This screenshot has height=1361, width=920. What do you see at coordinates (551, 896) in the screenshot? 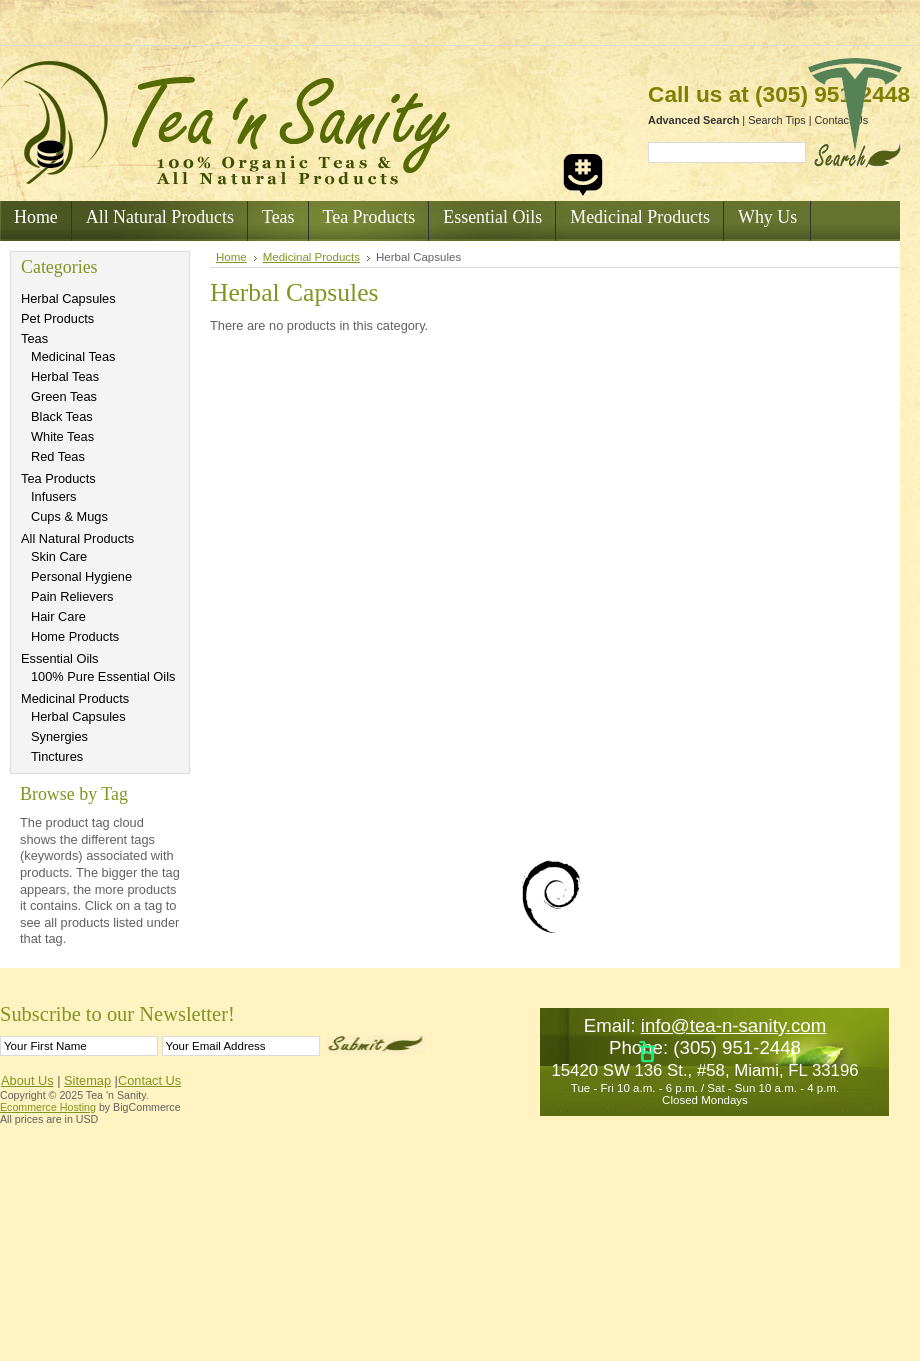
I see `debian linux operating system logo` at bounding box center [551, 896].